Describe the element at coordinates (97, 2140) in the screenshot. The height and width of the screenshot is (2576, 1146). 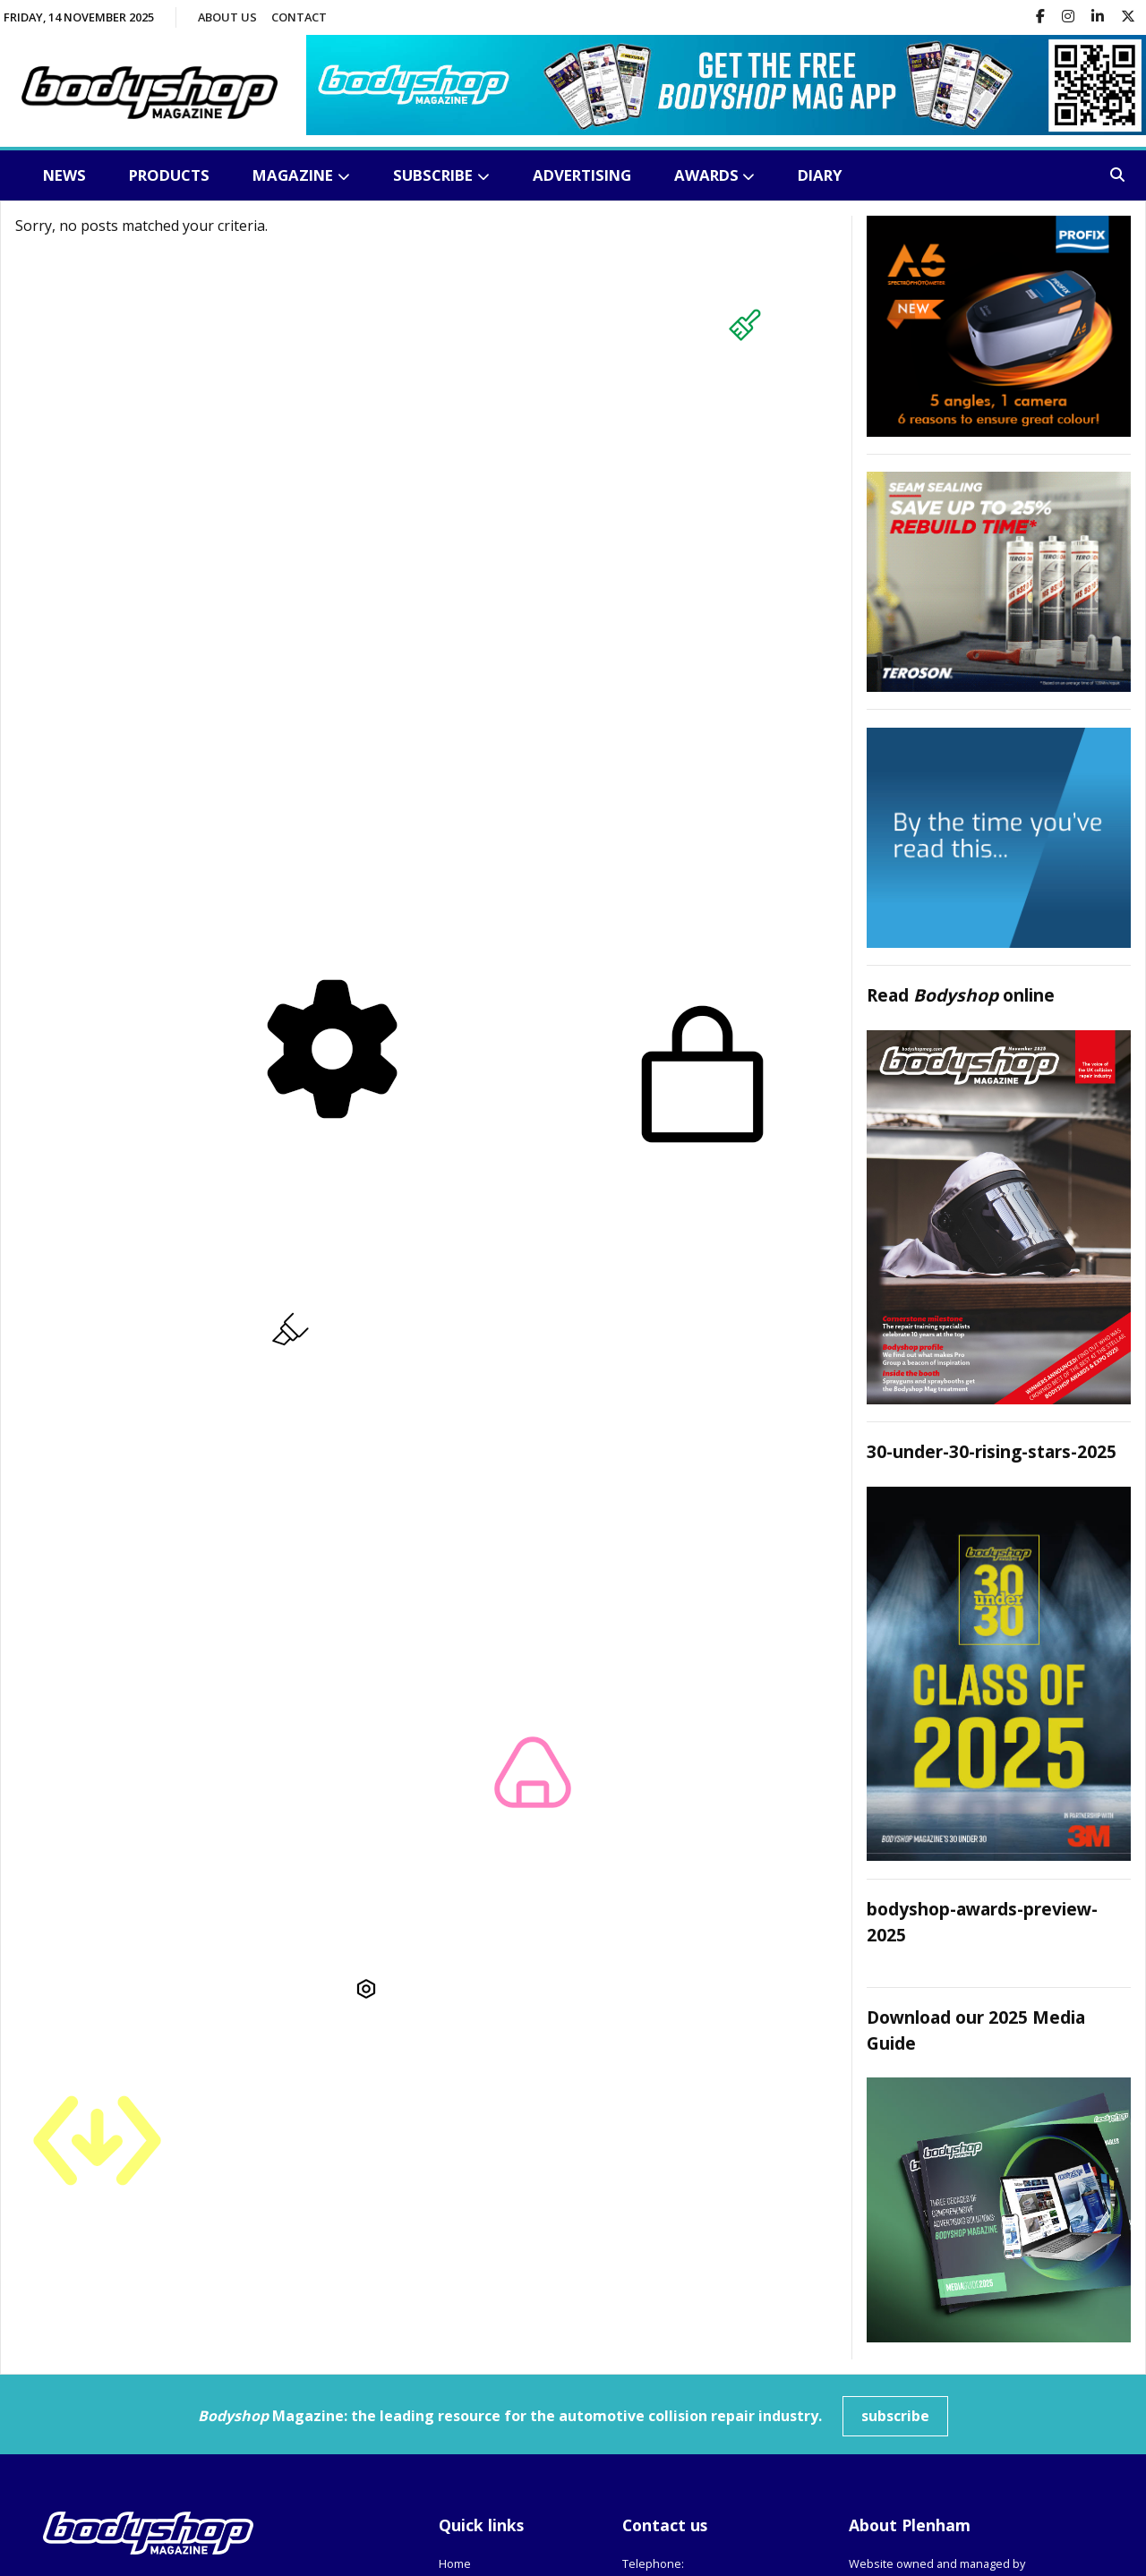
I see `download source code or code files` at that location.